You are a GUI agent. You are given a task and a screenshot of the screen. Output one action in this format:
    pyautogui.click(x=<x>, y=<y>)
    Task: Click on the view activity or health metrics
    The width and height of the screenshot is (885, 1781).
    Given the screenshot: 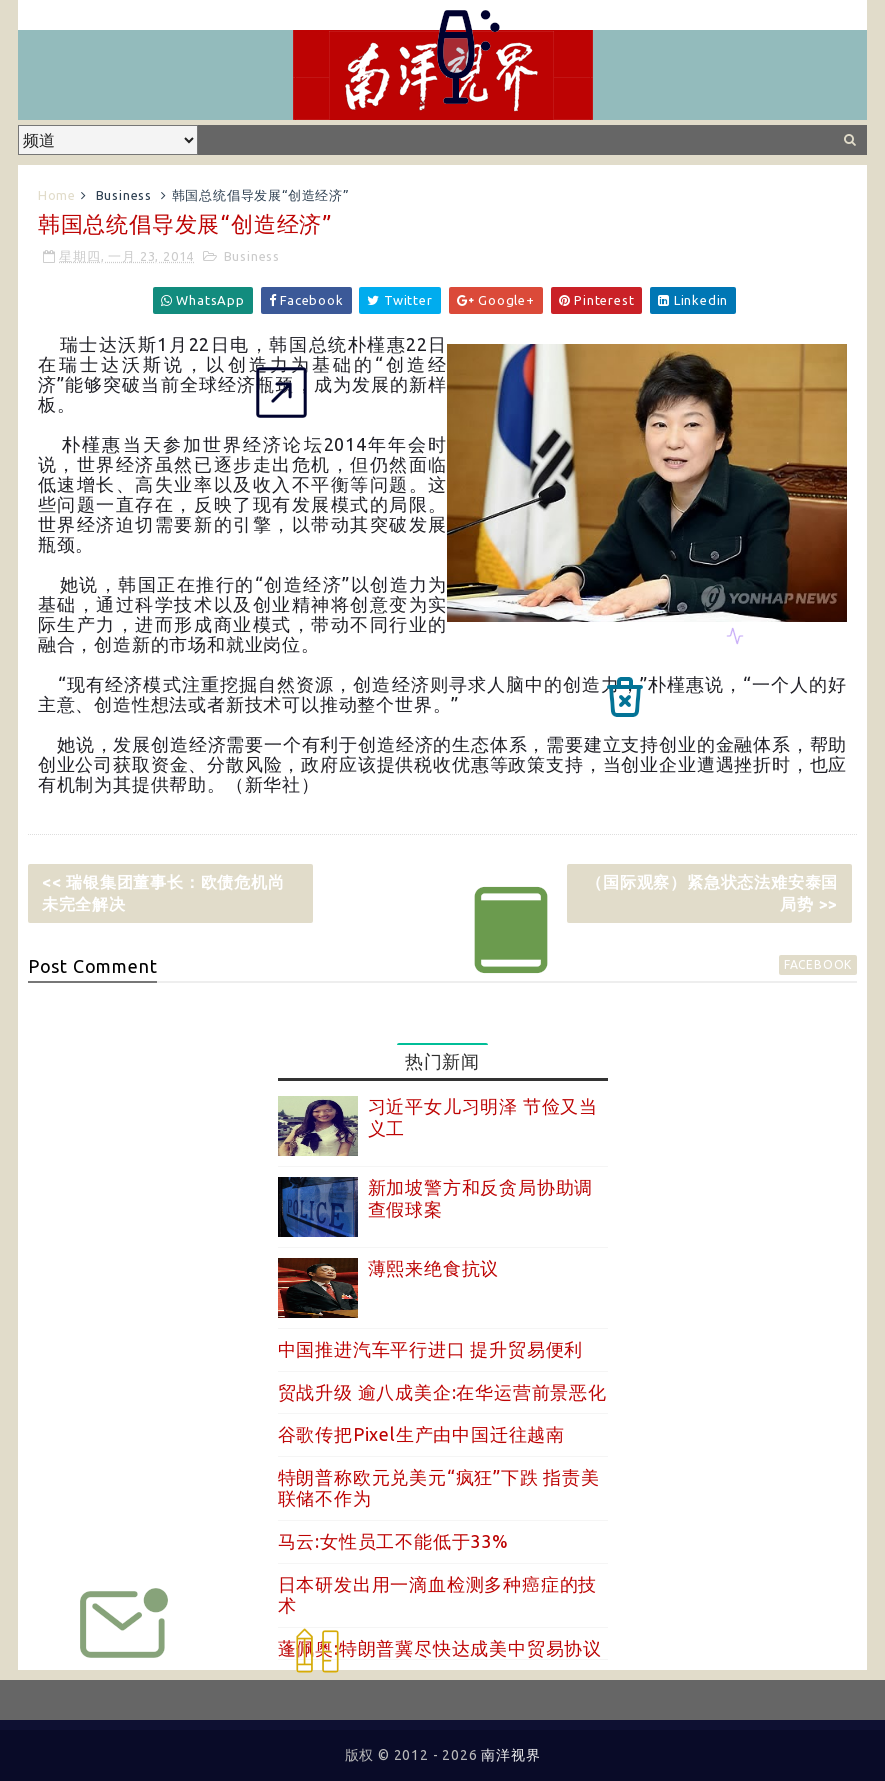 What is the action you would take?
    pyautogui.click(x=735, y=636)
    